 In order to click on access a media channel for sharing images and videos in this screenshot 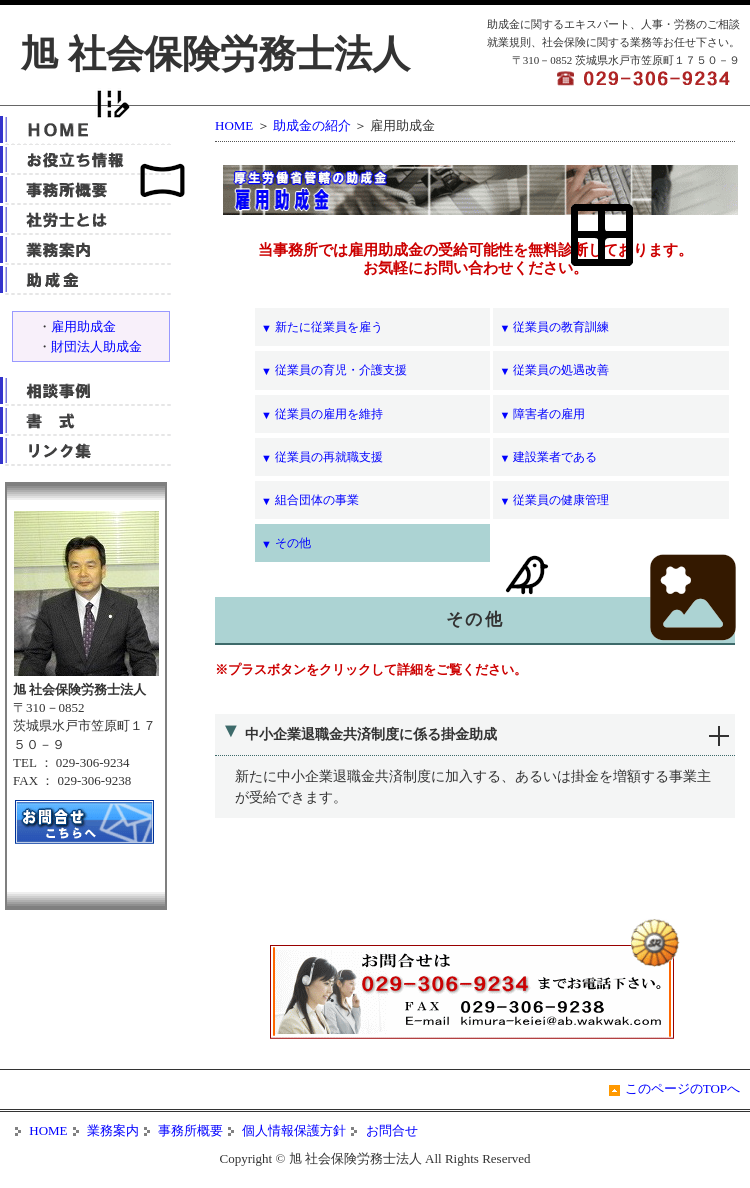, I will do `click(693, 597)`.